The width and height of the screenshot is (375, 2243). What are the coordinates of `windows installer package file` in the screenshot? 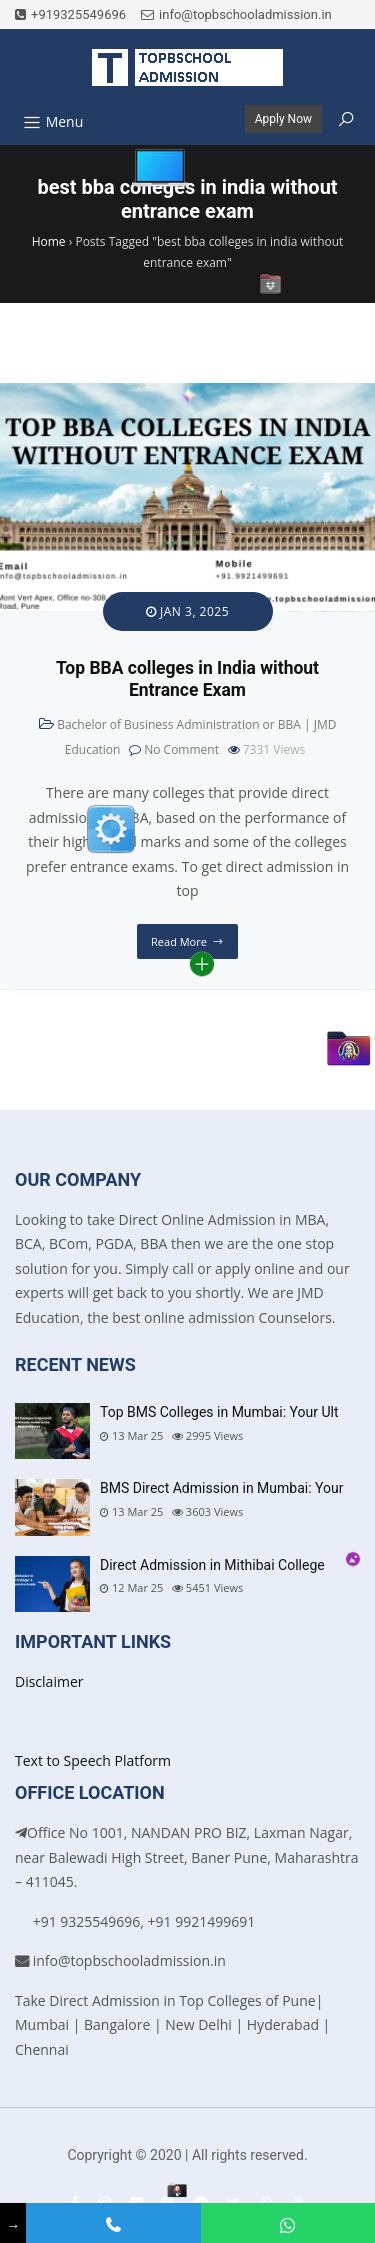 It's located at (111, 829).